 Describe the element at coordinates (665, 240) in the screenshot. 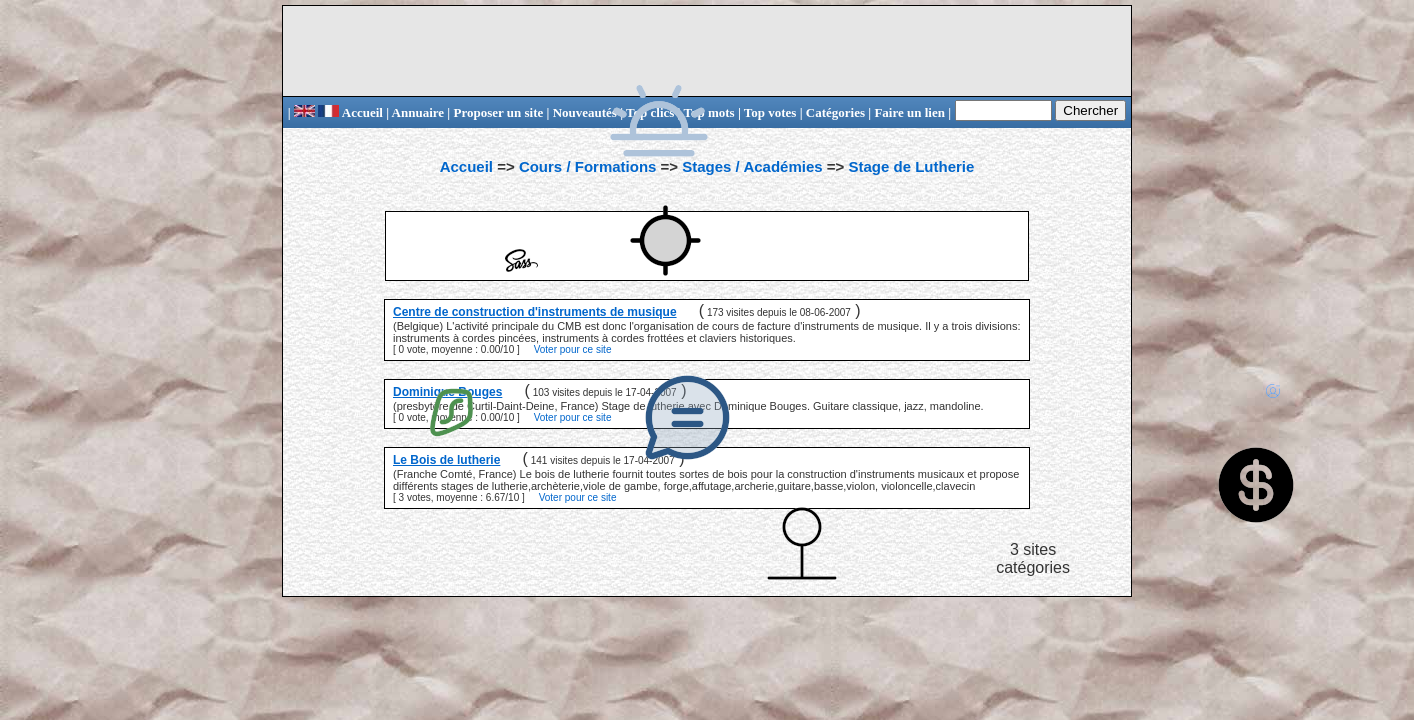

I see `access current location` at that location.